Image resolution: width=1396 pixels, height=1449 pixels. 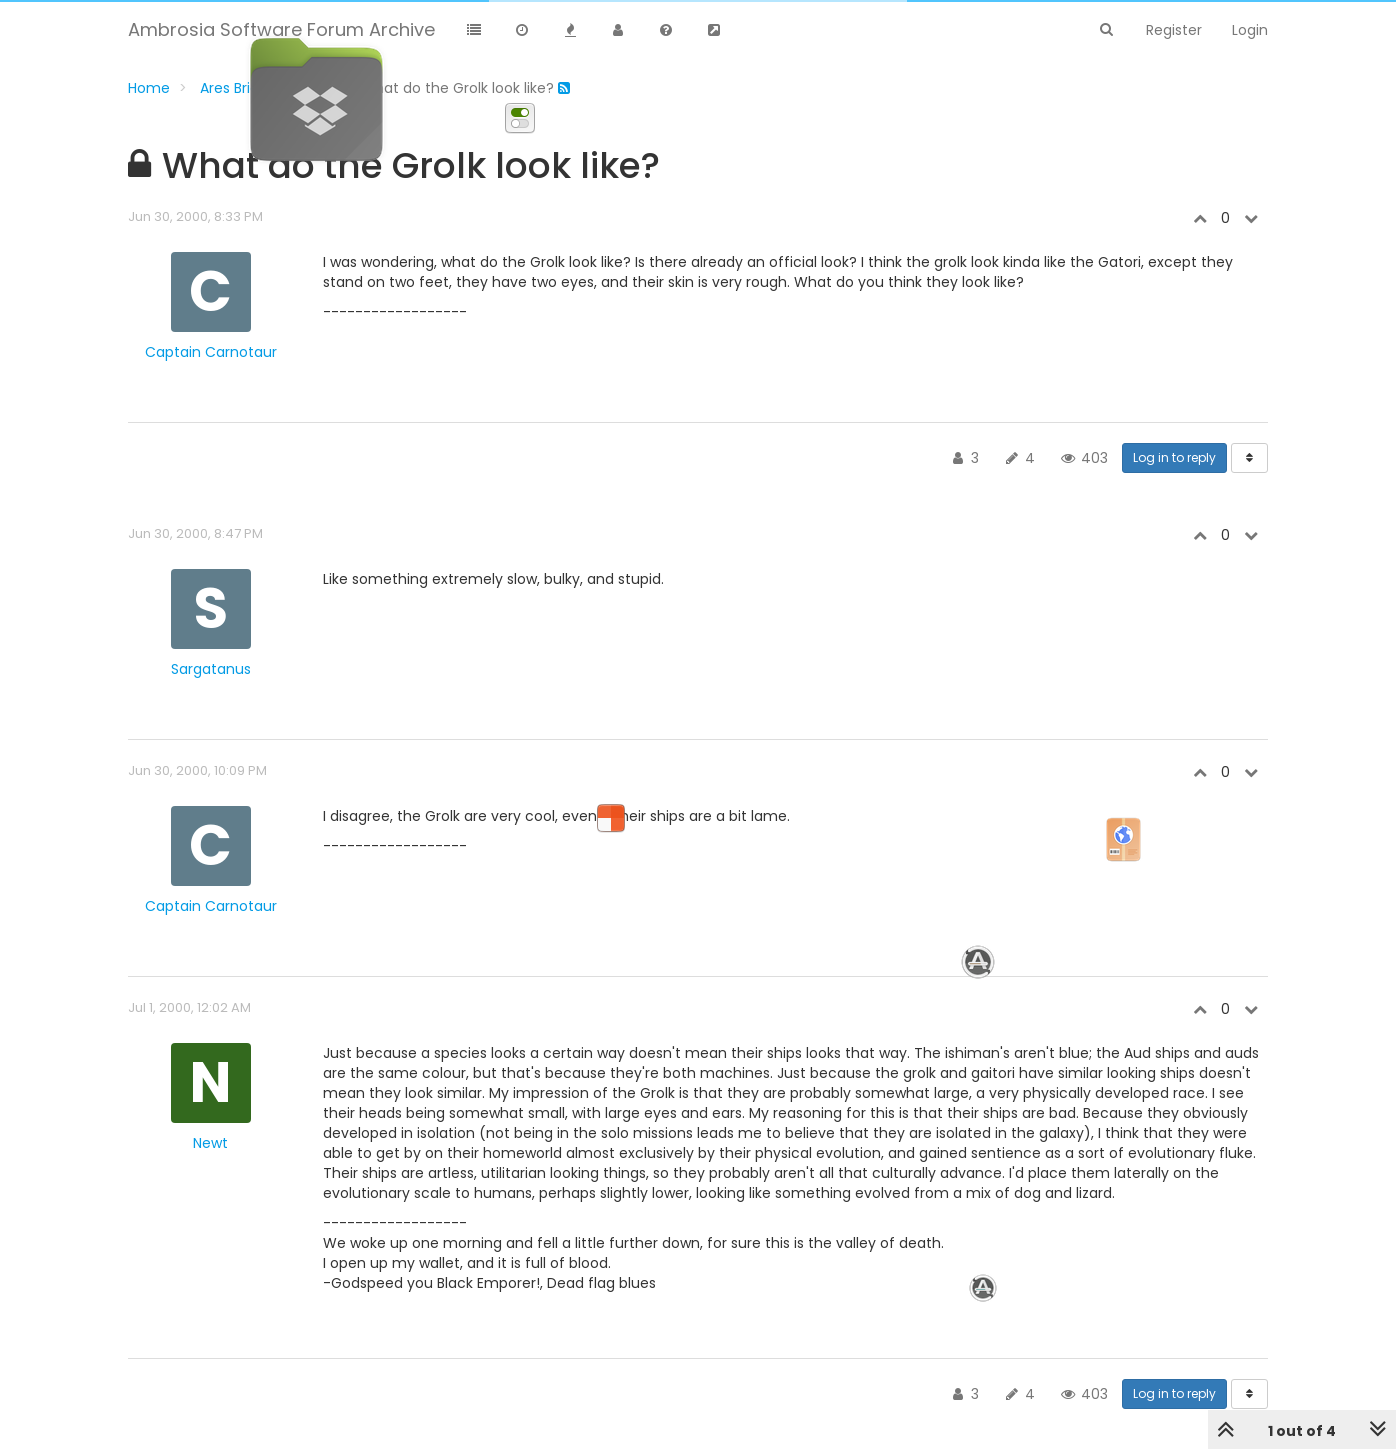 What do you see at coordinates (520, 118) in the screenshot?
I see `open system settings or preferences` at bounding box center [520, 118].